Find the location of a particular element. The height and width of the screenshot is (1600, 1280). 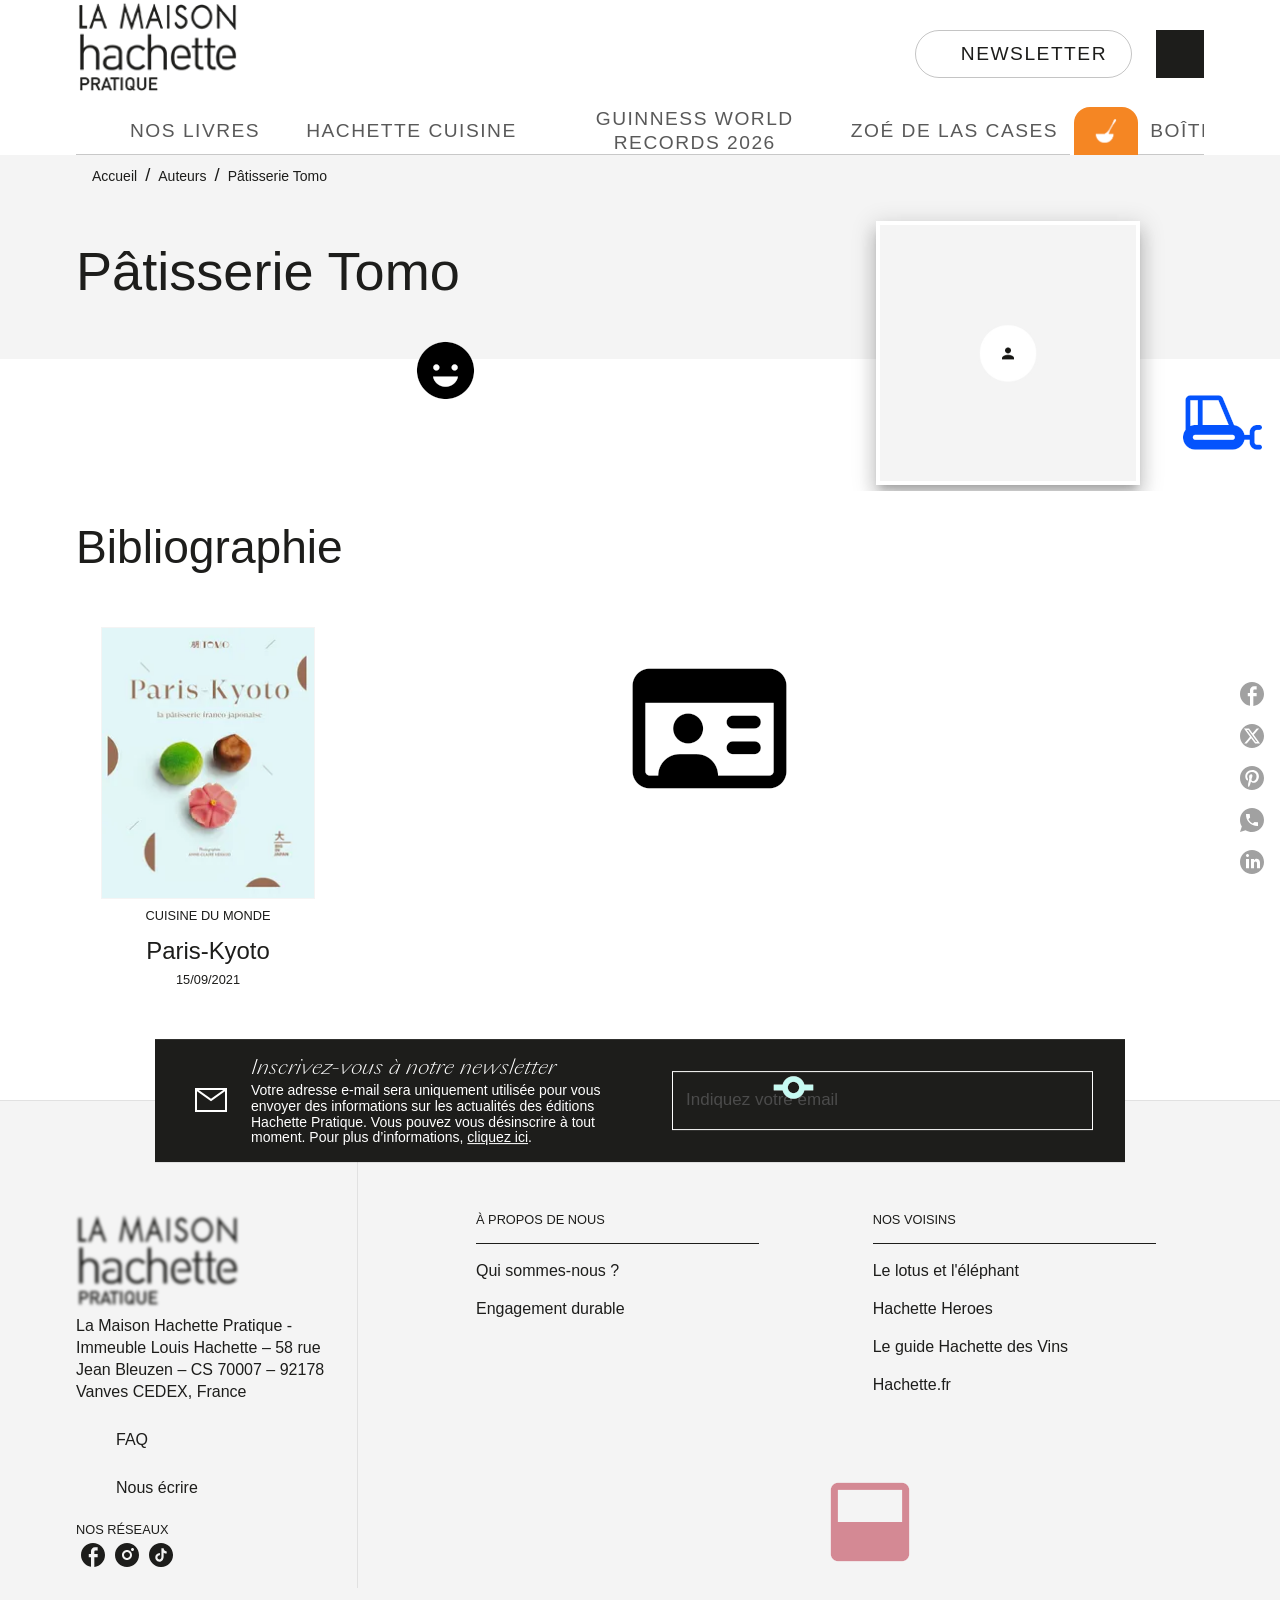

rate your experience positively is located at coordinates (445, 370).